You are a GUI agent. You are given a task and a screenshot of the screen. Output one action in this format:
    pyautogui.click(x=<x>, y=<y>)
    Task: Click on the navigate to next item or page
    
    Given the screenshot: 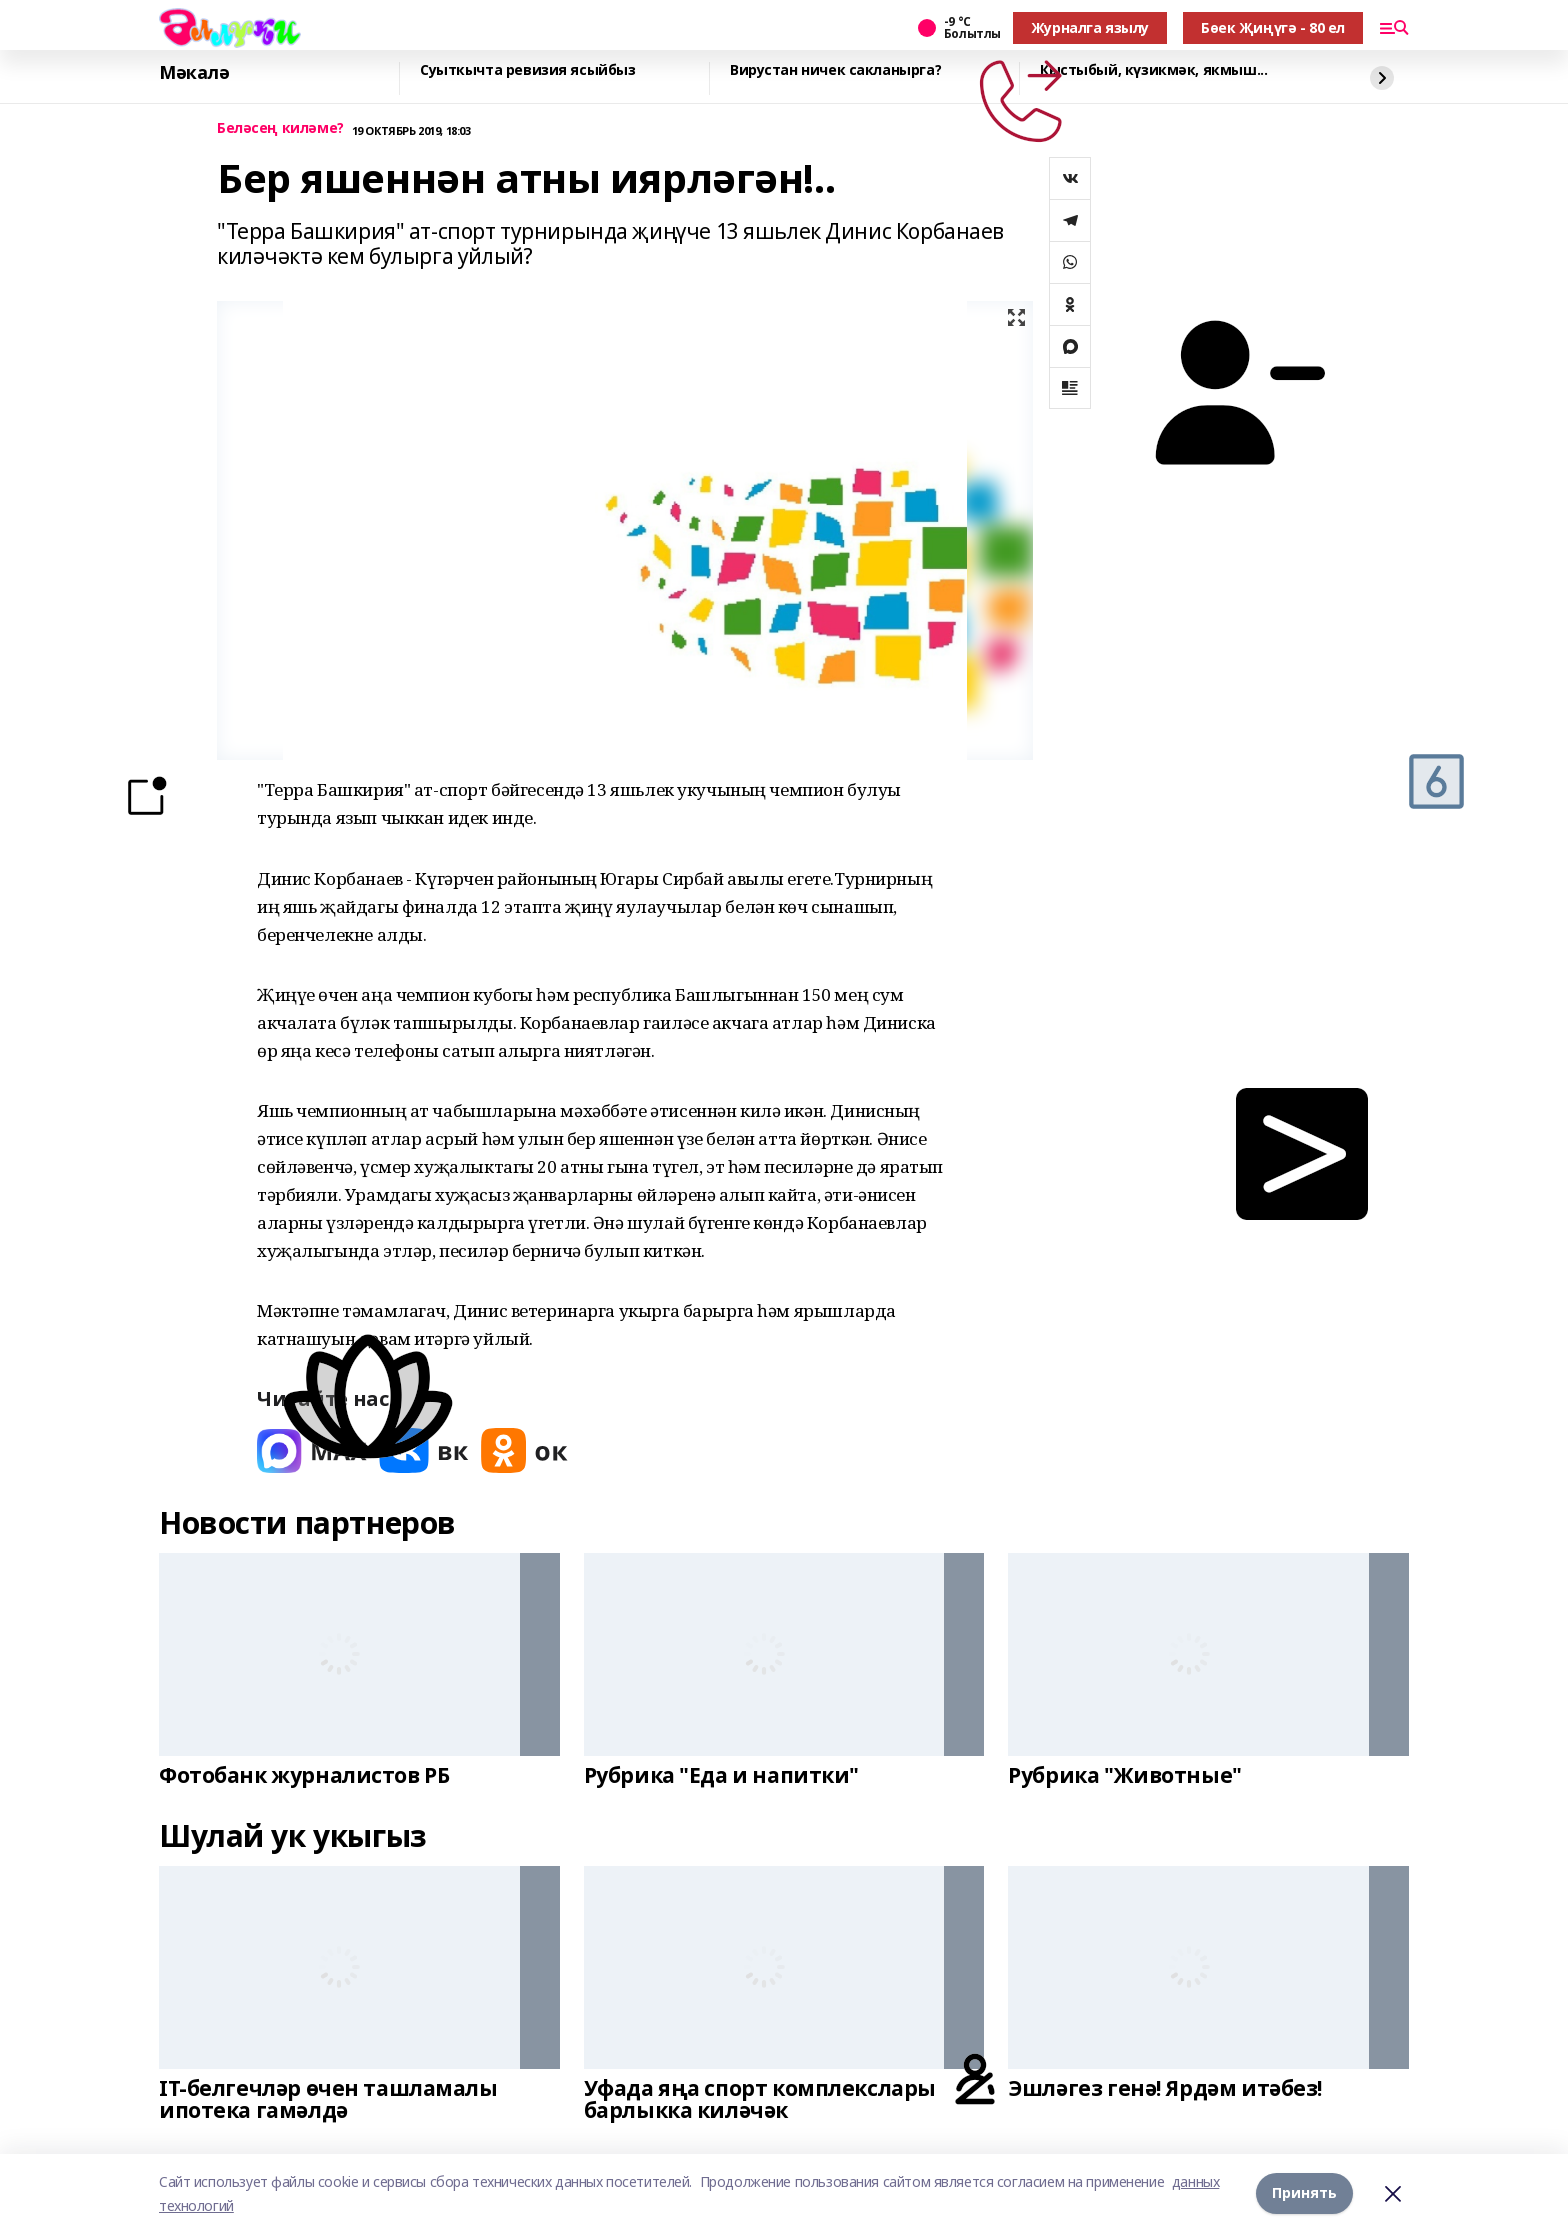 What is the action you would take?
    pyautogui.click(x=1302, y=1154)
    